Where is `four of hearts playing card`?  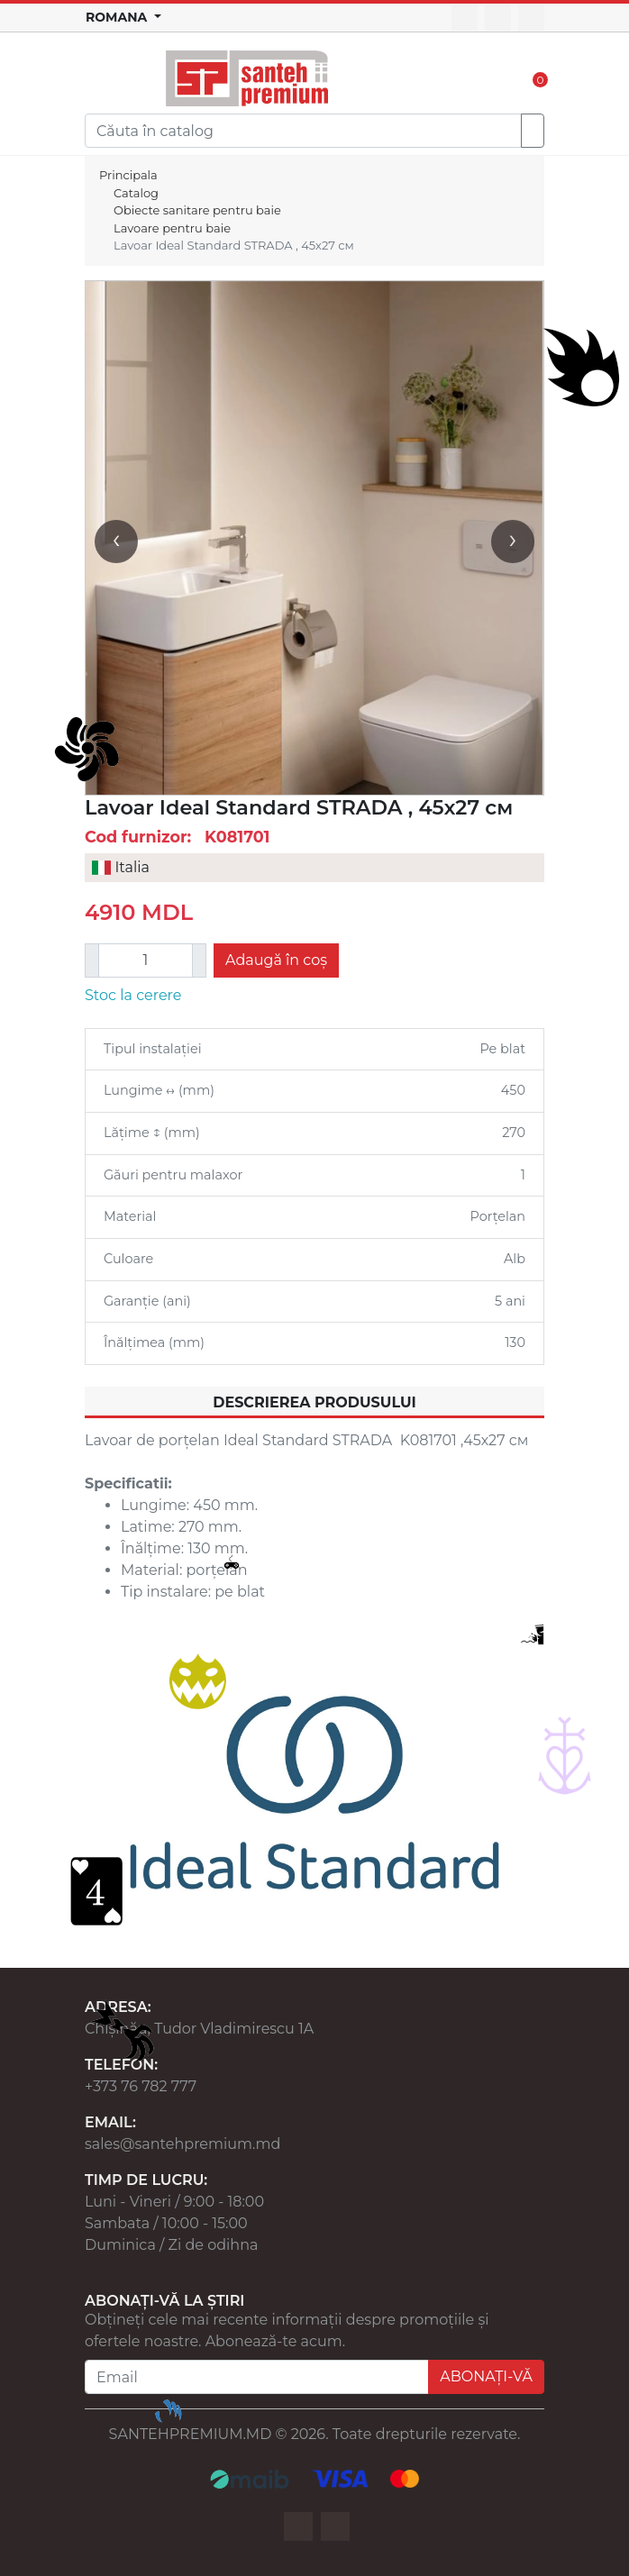 four of hearts playing card is located at coordinates (96, 1891).